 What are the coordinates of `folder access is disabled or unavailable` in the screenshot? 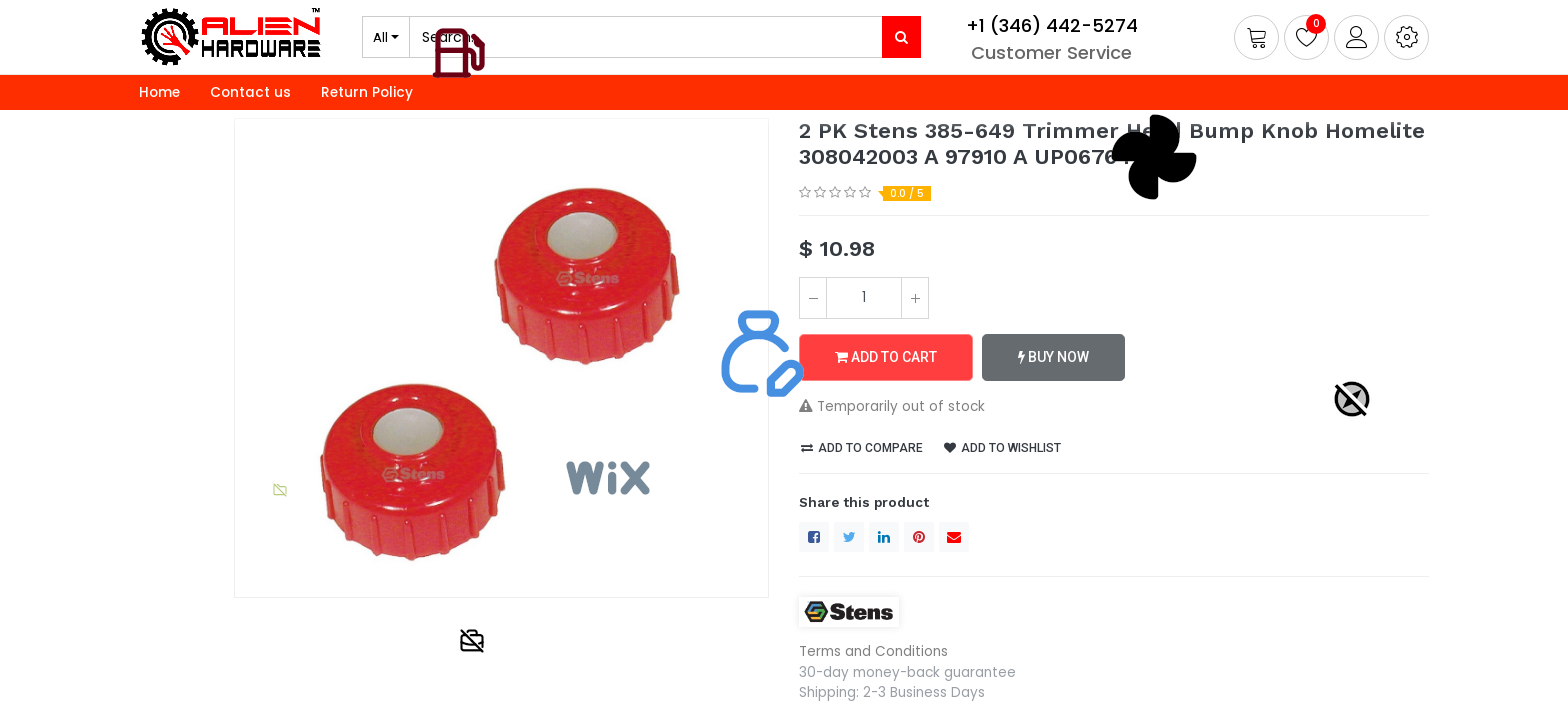 It's located at (280, 490).